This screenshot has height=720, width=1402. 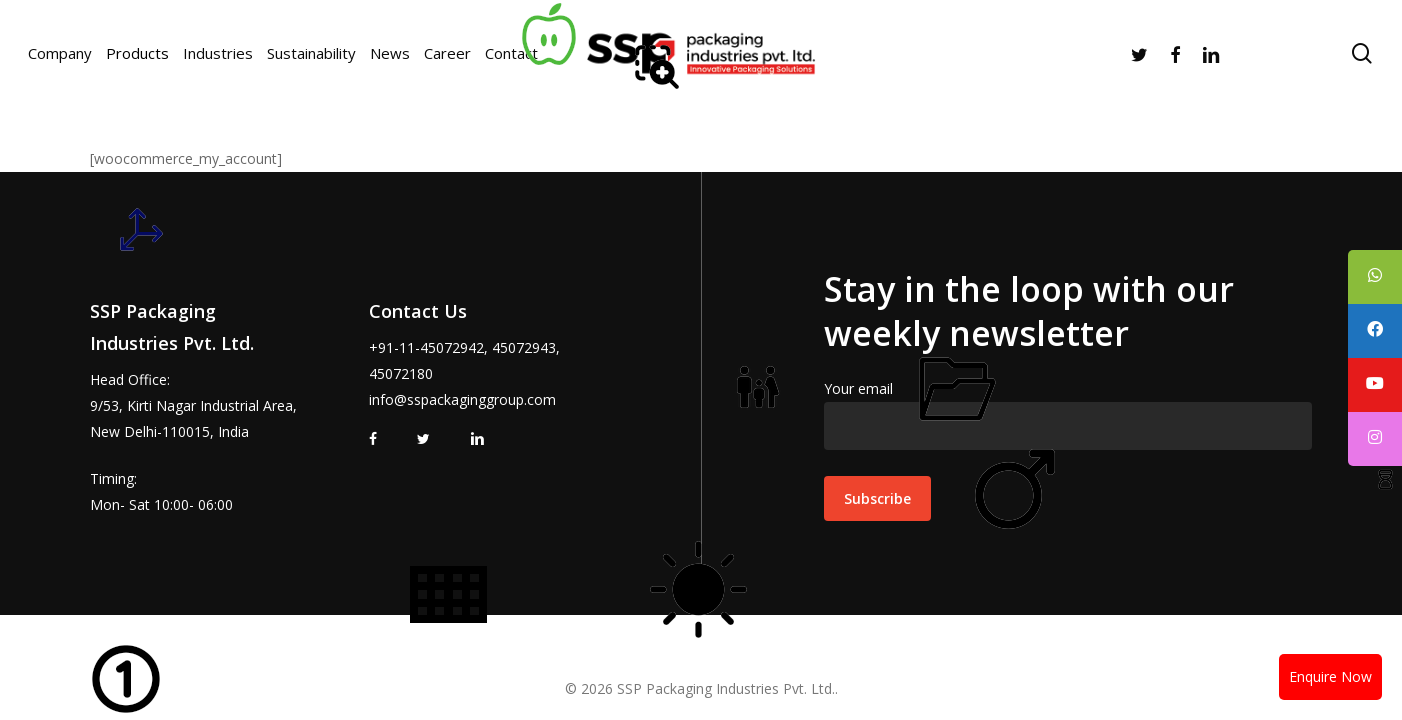 What do you see at coordinates (139, 232) in the screenshot?
I see `switch to 3D view or coordinate system` at bounding box center [139, 232].